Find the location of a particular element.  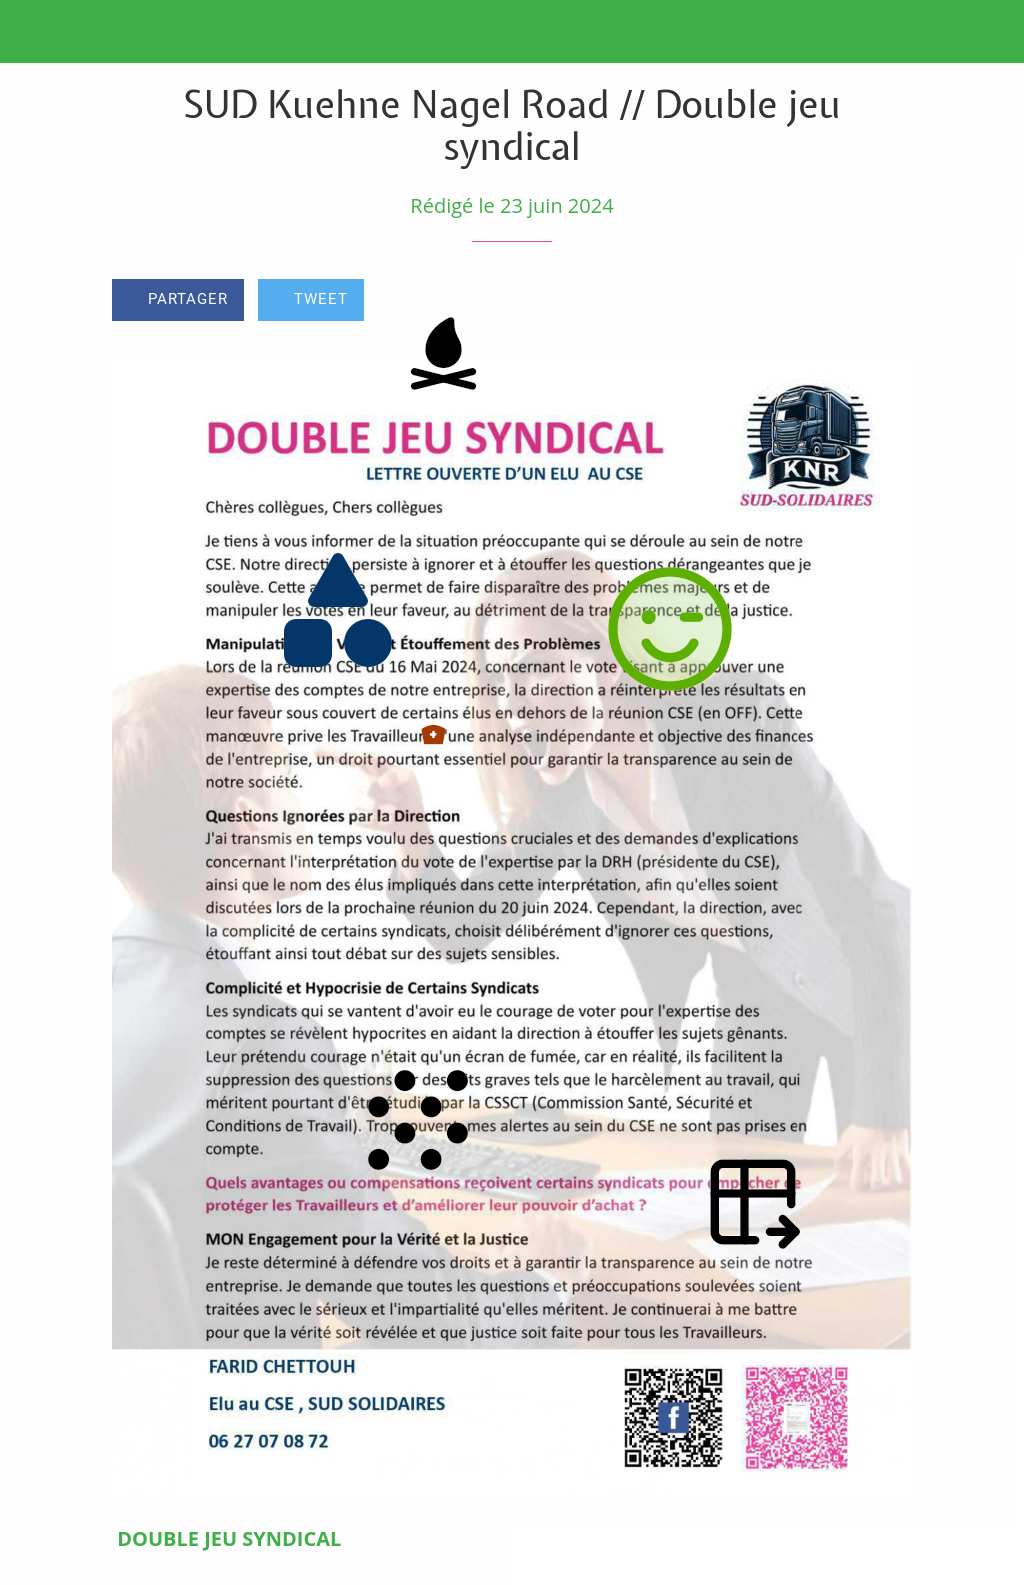

access shape tools or drawing options is located at coordinates (338, 613).